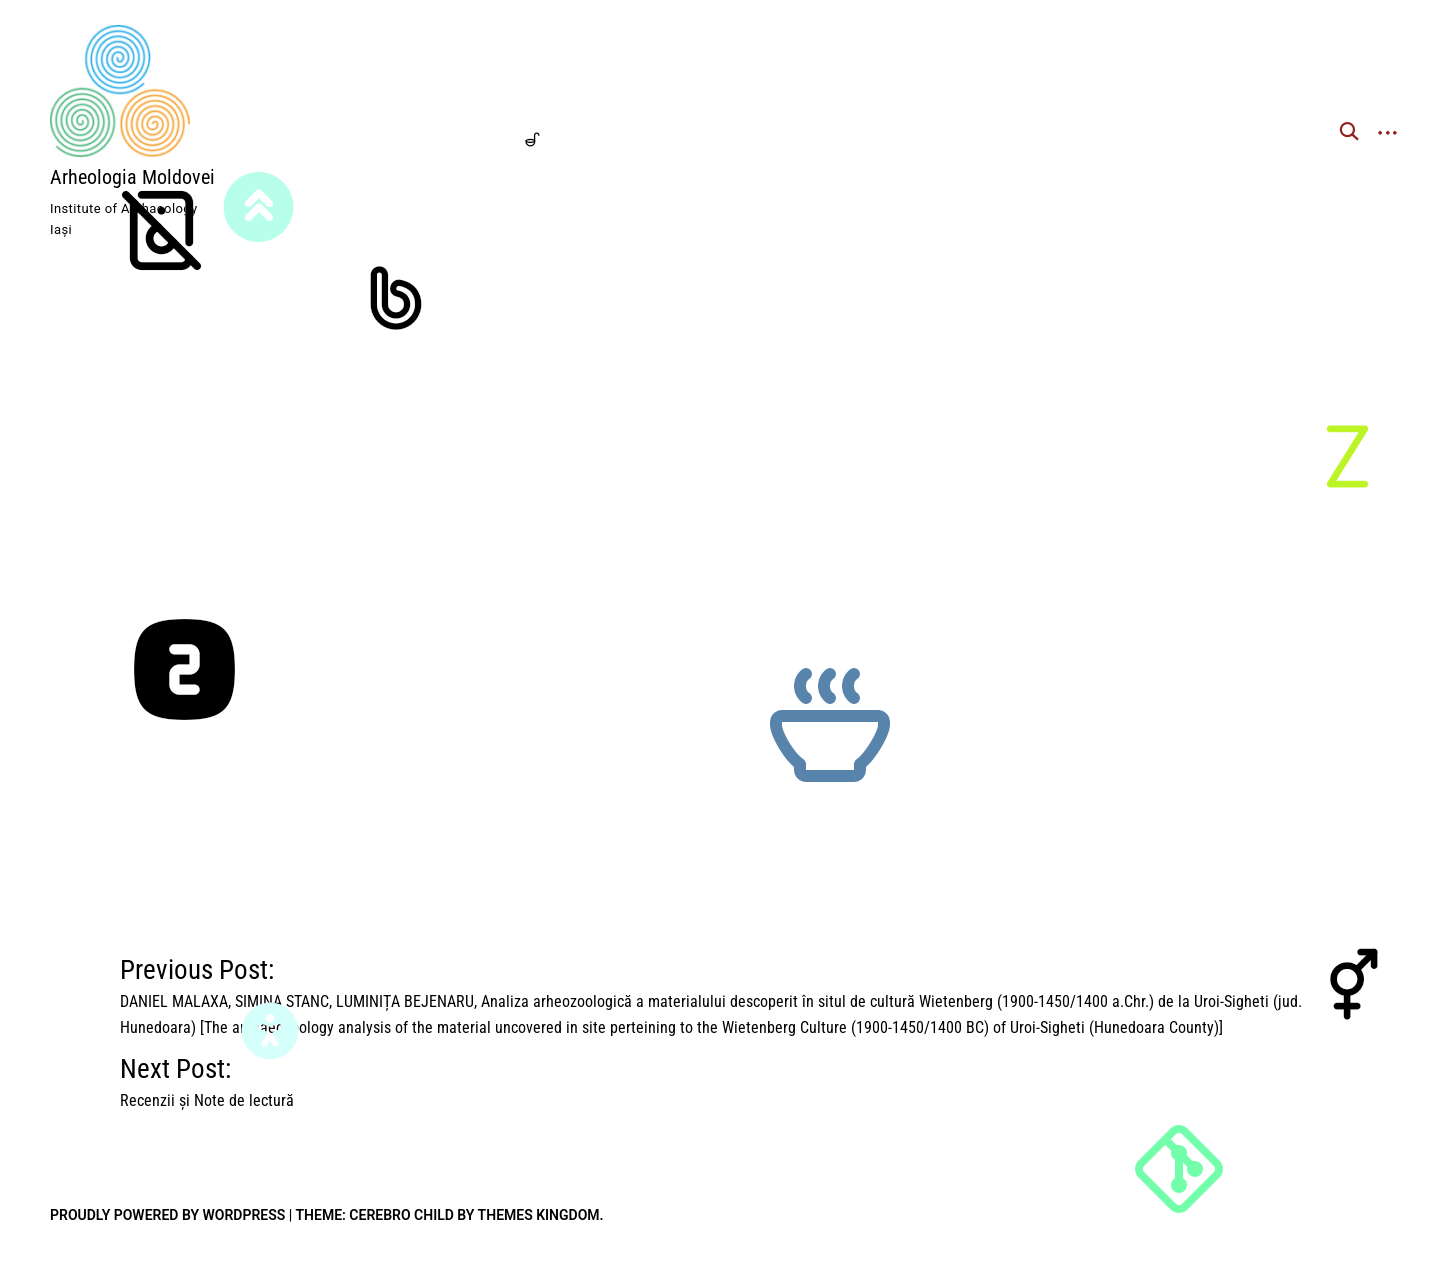 The width and height of the screenshot is (1440, 1264). What do you see at coordinates (161, 230) in the screenshot?
I see `mute external speaker` at bounding box center [161, 230].